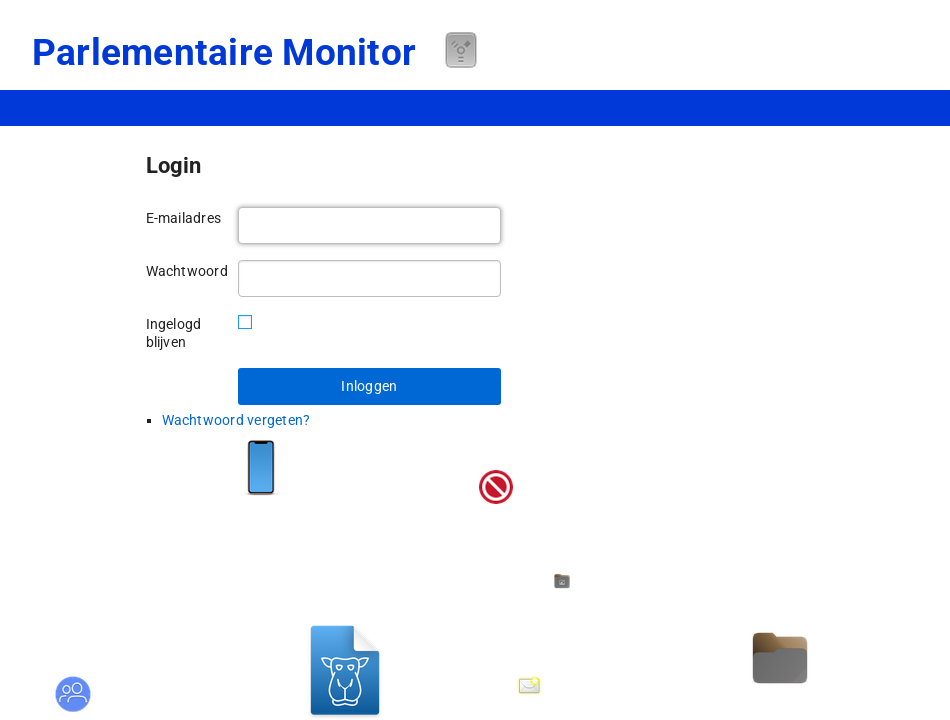 The height and width of the screenshot is (720, 950). What do you see at coordinates (261, 468) in the screenshot?
I see `iPhone XR device connected to your Mac` at bounding box center [261, 468].